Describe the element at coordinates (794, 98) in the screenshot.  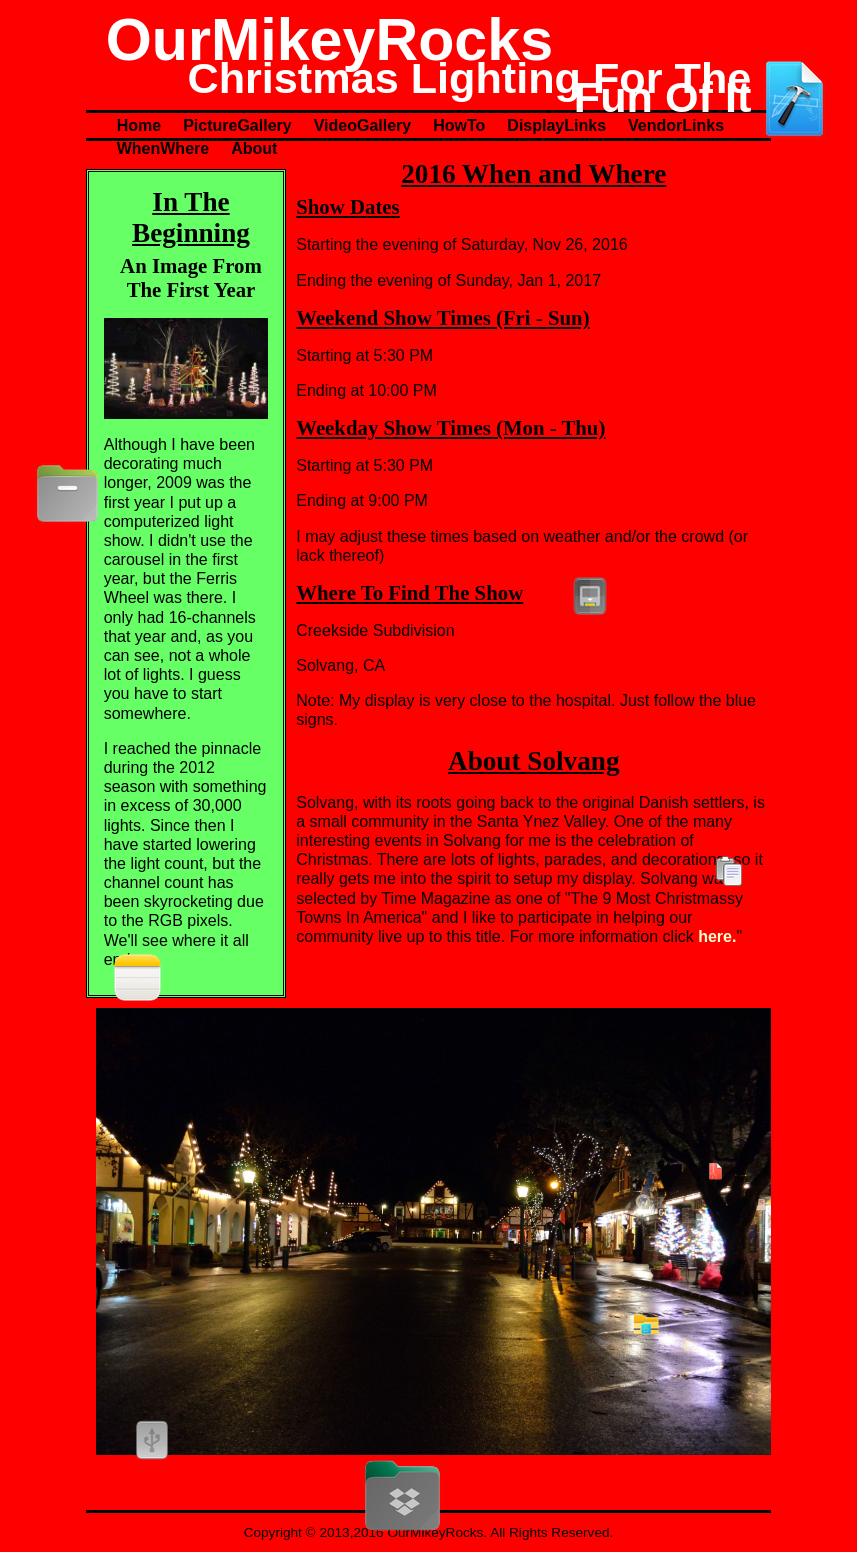
I see `makefile document for build automation` at that location.